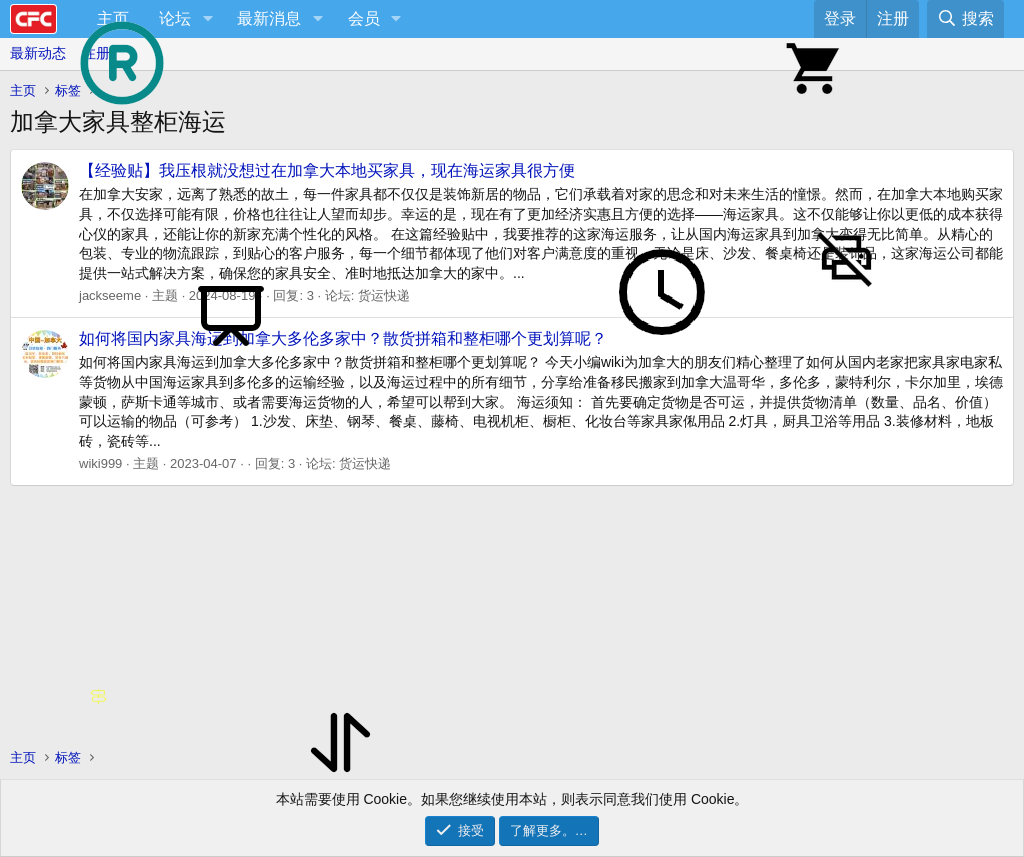  Describe the element at coordinates (340, 742) in the screenshot. I see `transfer data between devices` at that location.